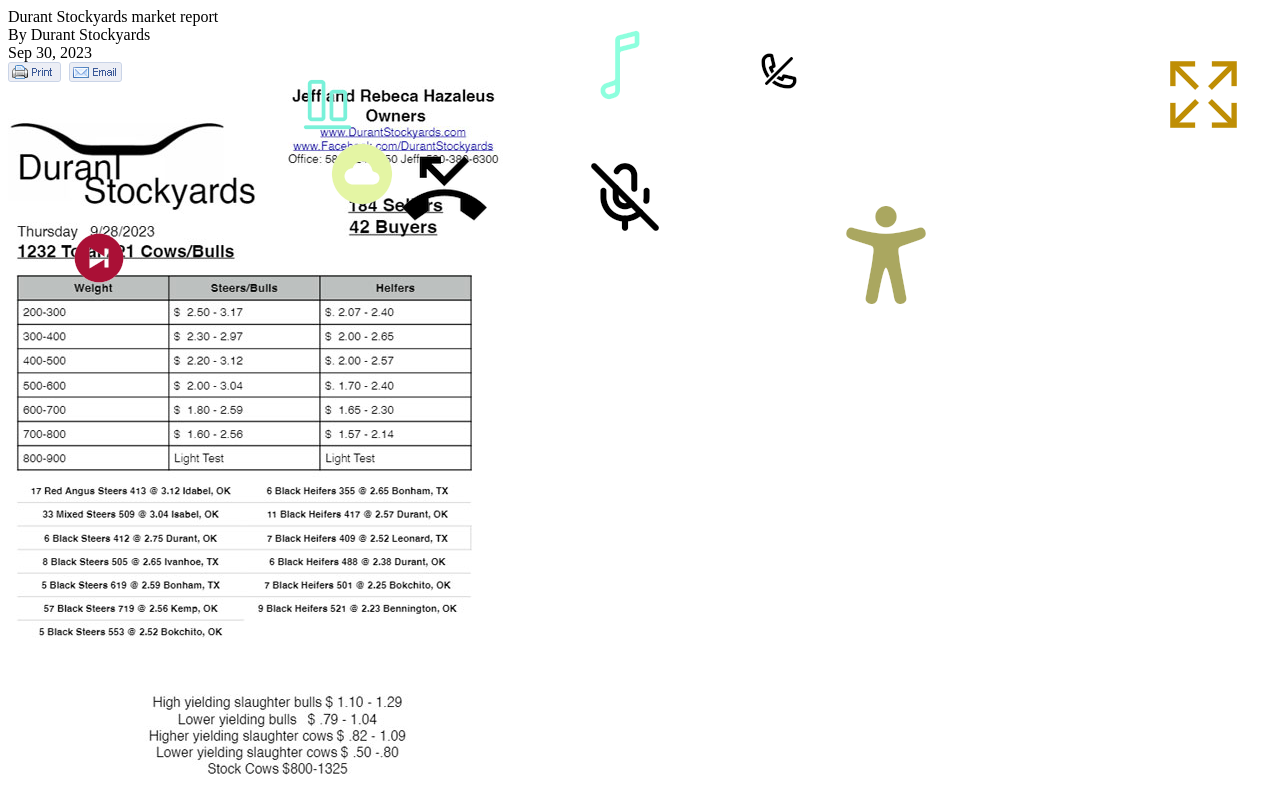  What do you see at coordinates (99, 258) in the screenshot?
I see `skip to the next track` at bounding box center [99, 258].